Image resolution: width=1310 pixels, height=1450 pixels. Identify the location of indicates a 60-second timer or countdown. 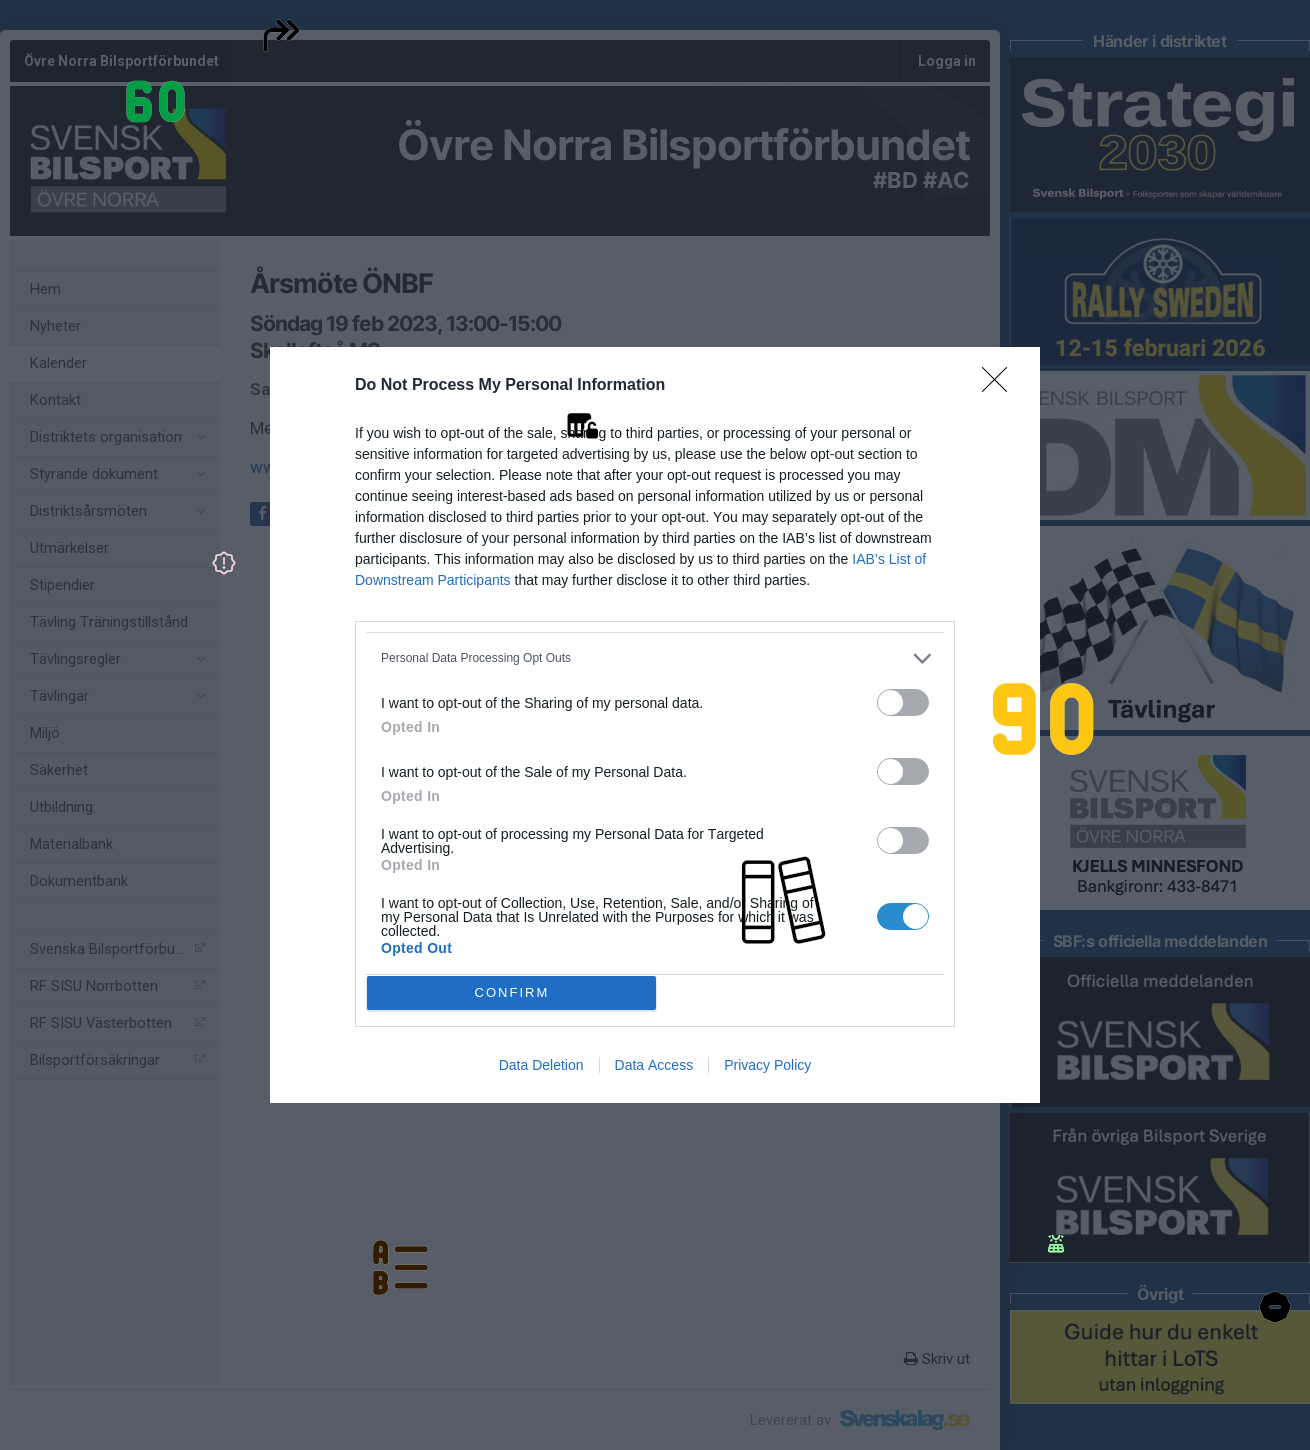
(155, 101).